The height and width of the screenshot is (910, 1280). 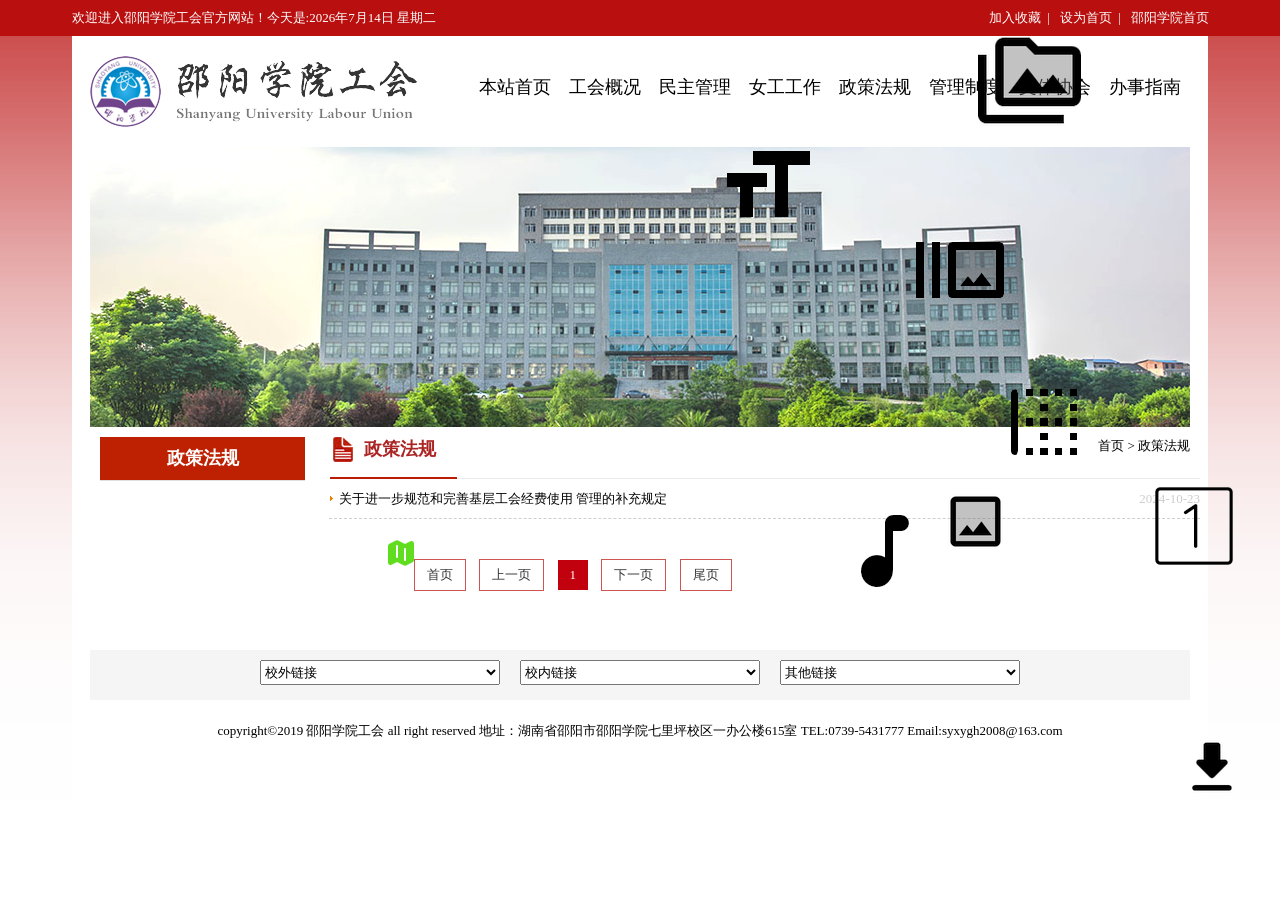 I want to click on access your photo and media library, so click(x=1029, y=80).